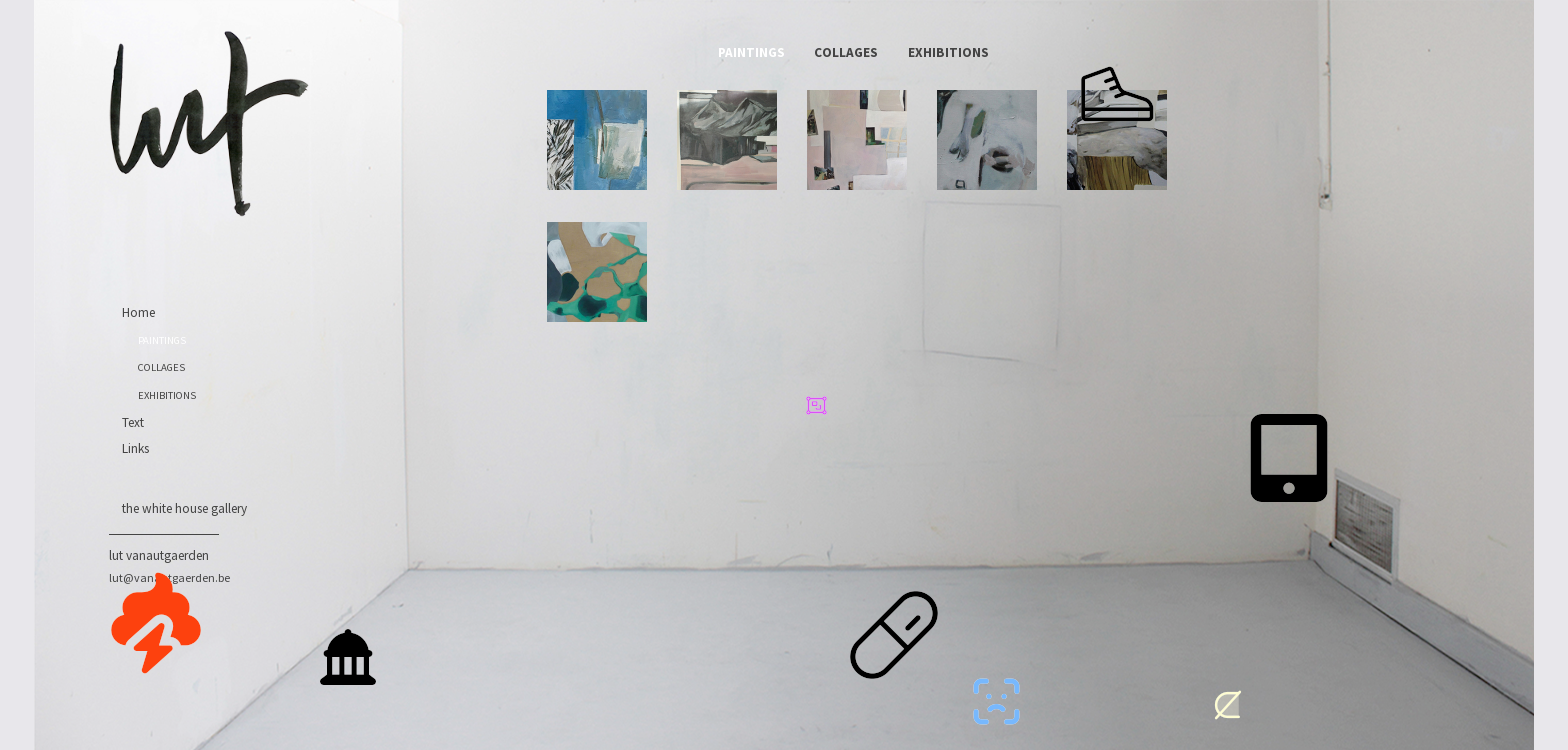  What do you see at coordinates (1289, 458) in the screenshot?
I see `indicates tablet device compatibility` at bounding box center [1289, 458].